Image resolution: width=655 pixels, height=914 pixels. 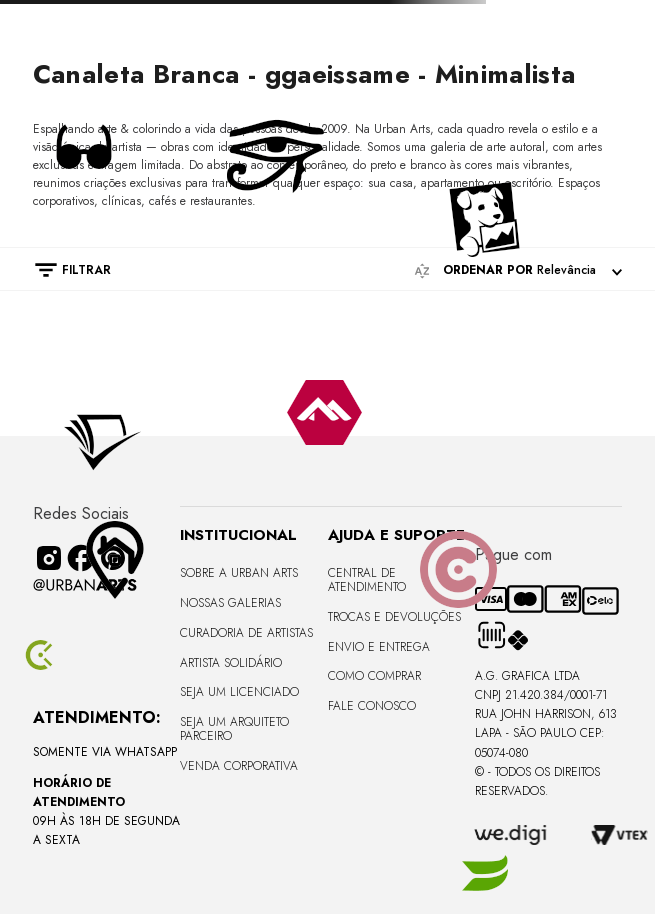 What do you see at coordinates (102, 442) in the screenshot?
I see `open Semantic Scholar academic search` at bounding box center [102, 442].